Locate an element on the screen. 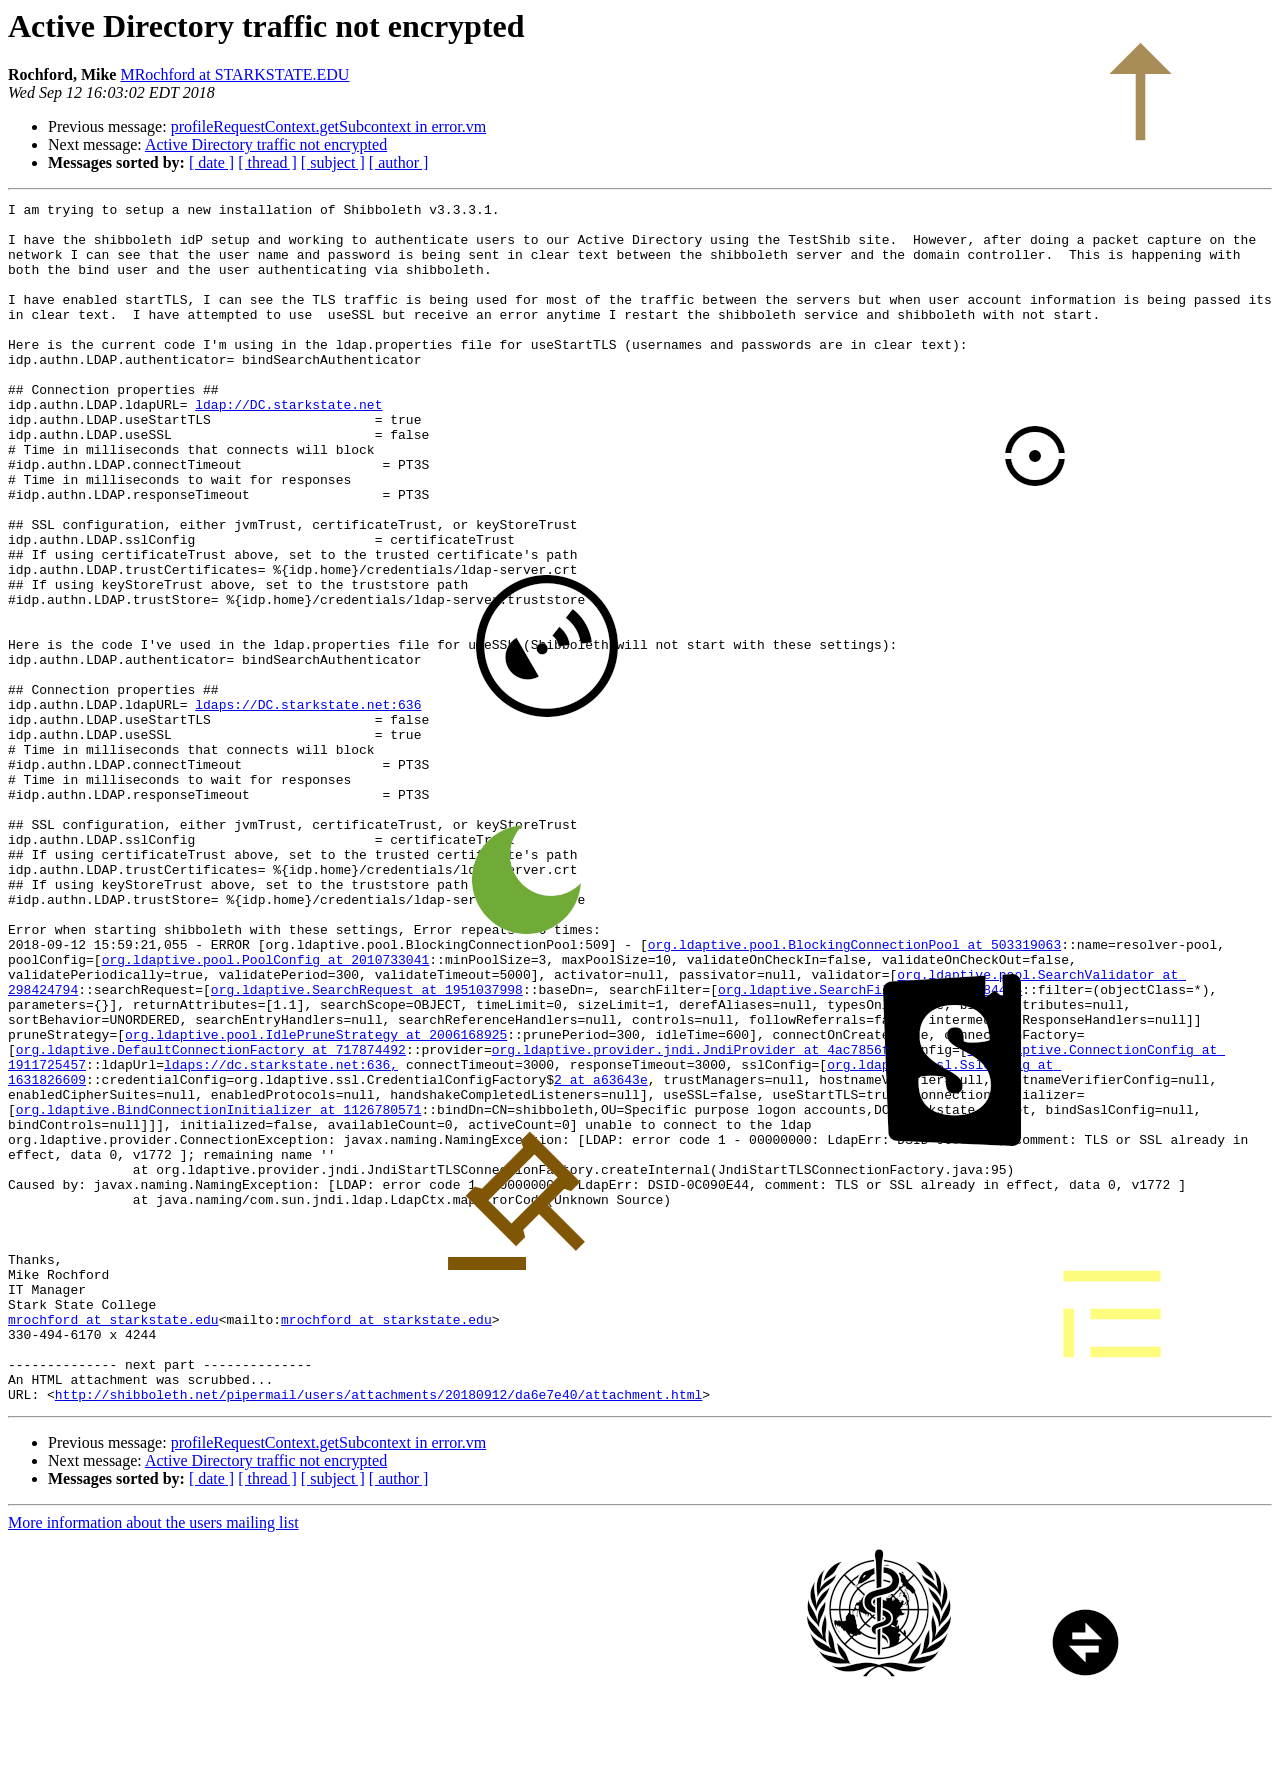 This screenshot has width=1280, height=1780. toggle dark mode or night theme is located at coordinates (526, 879).